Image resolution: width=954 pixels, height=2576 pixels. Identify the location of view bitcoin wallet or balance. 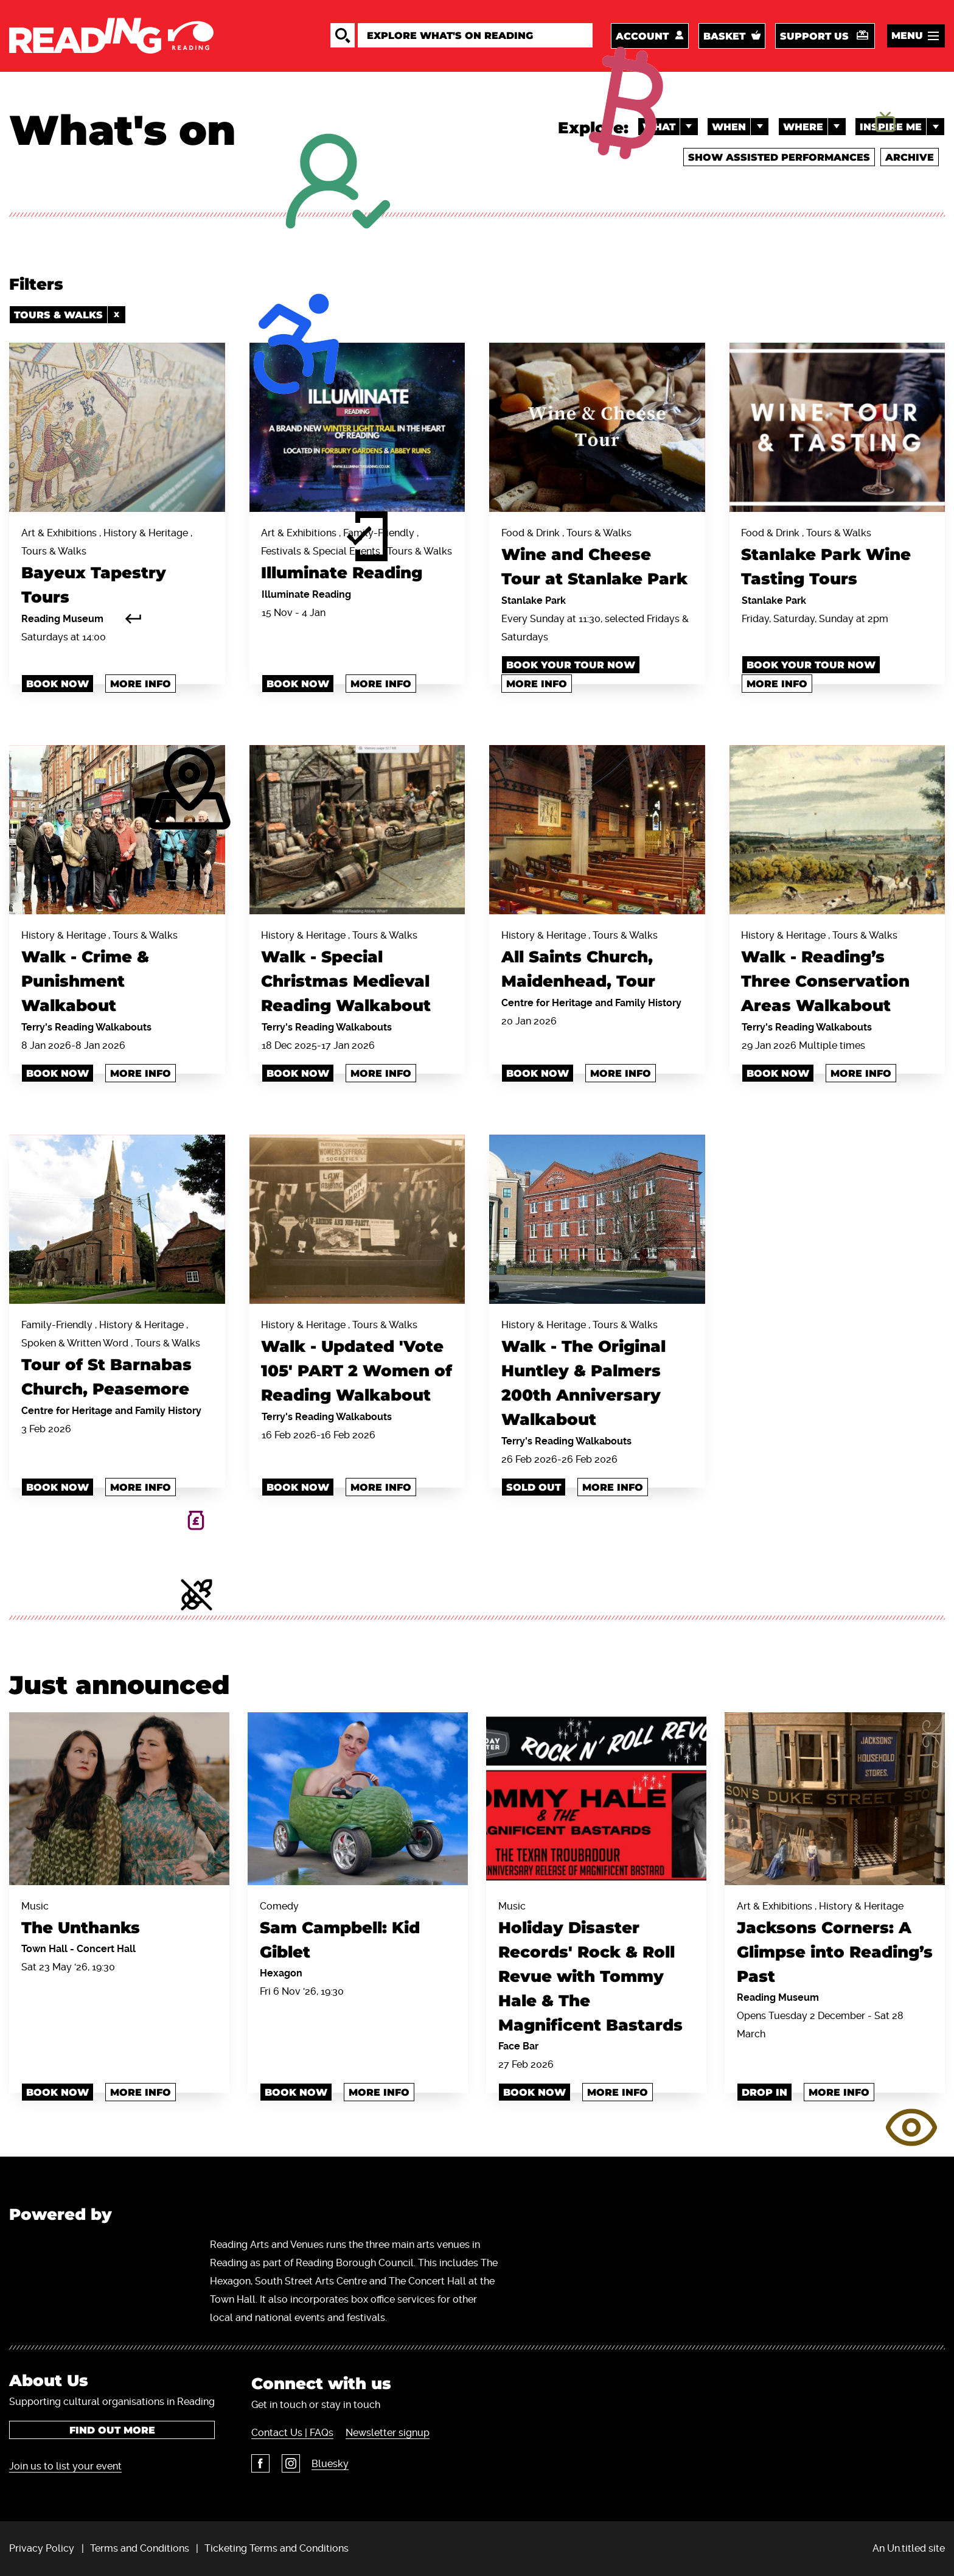
(628, 103).